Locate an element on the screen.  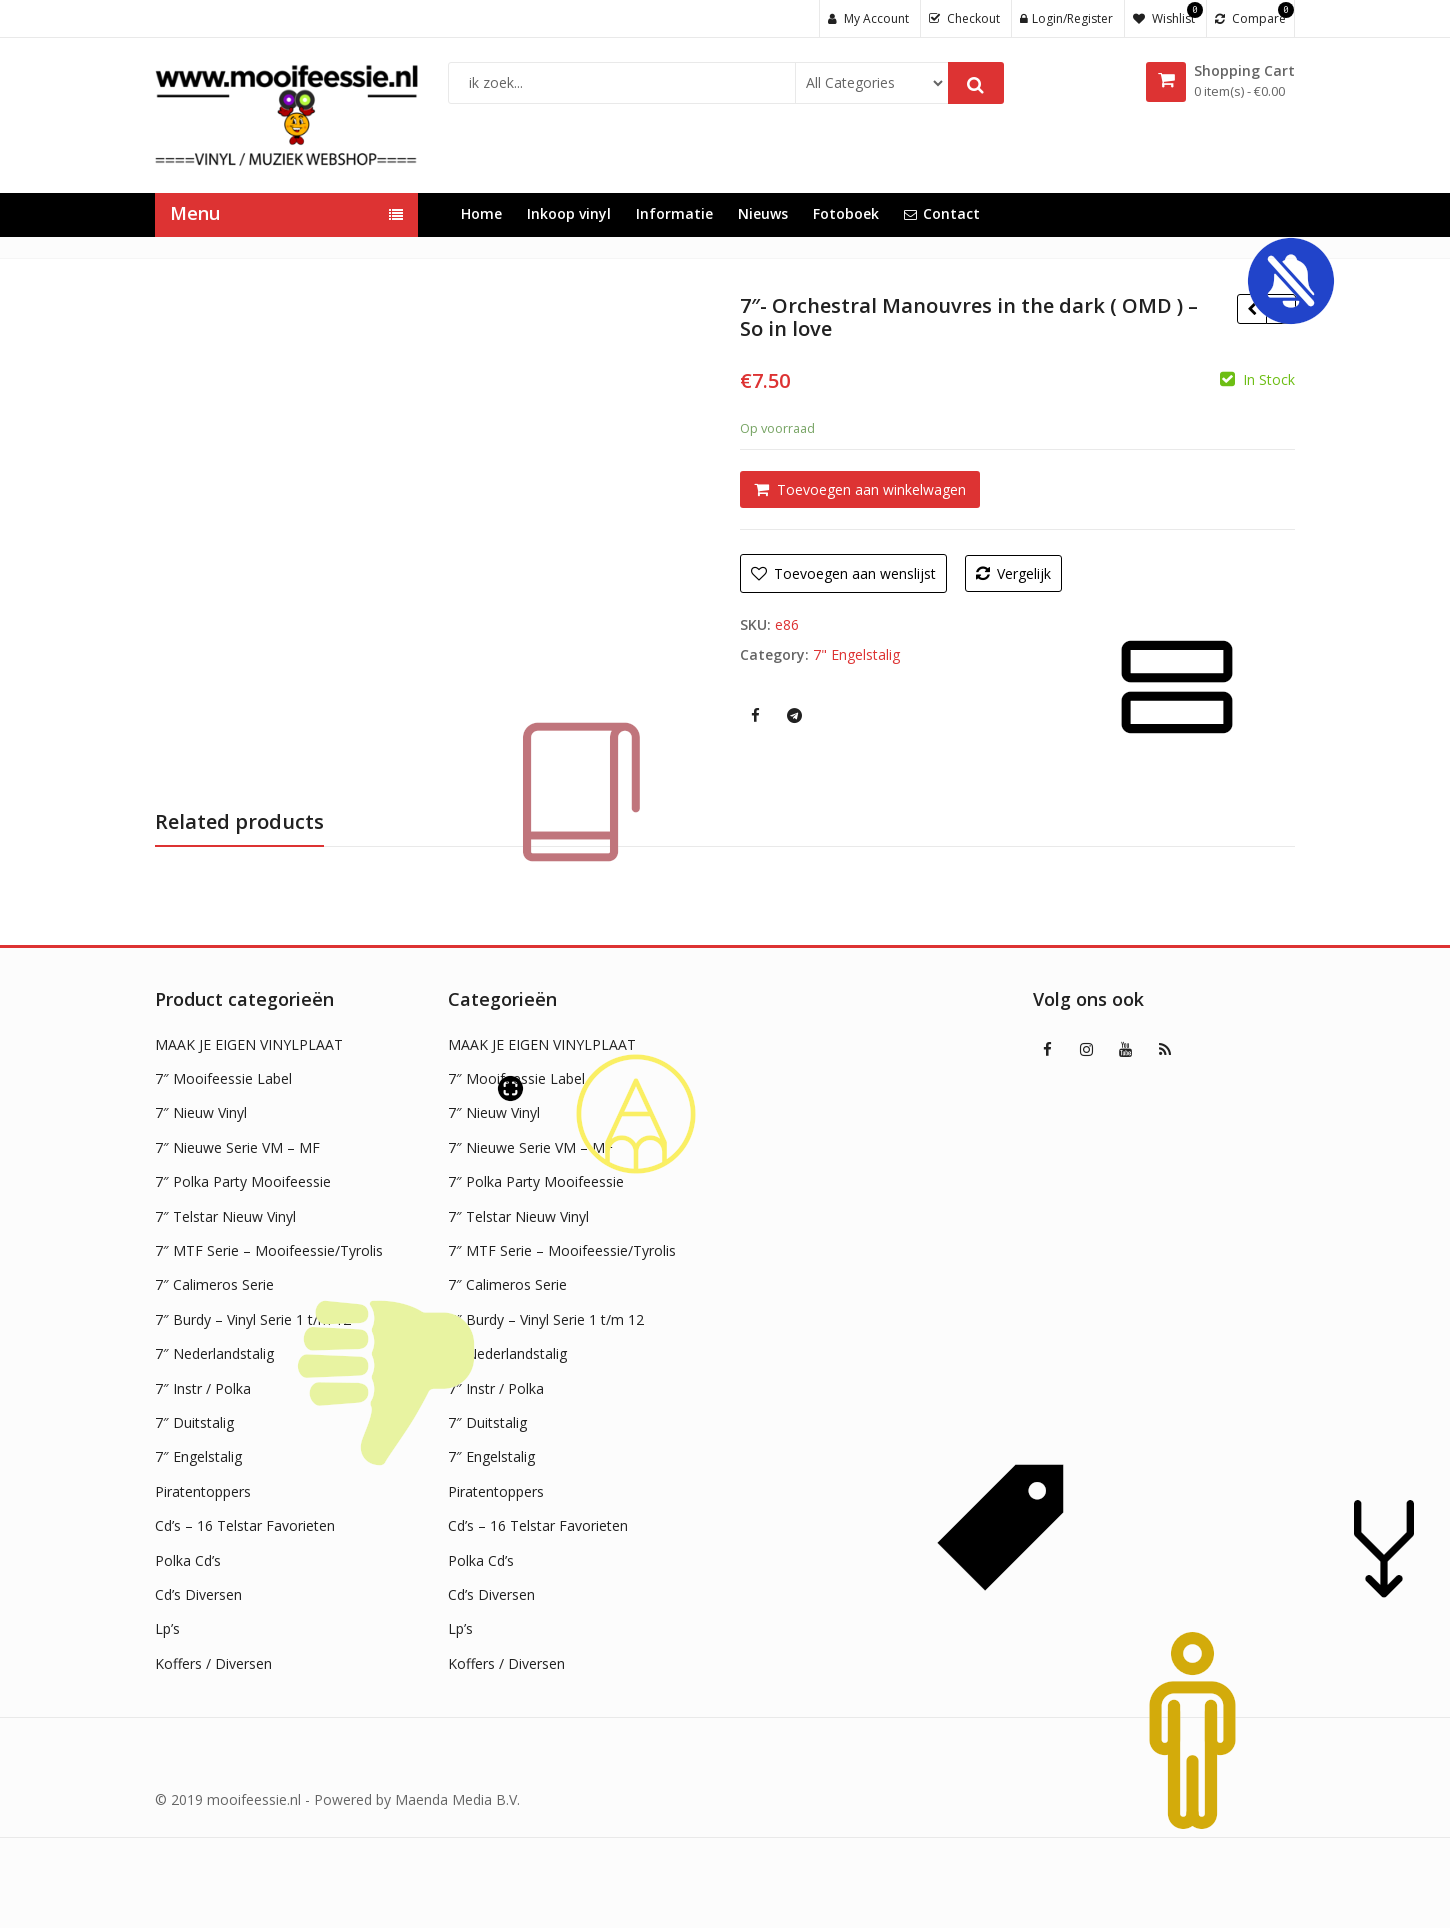
merge selected items or branches is located at coordinates (1384, 1545).